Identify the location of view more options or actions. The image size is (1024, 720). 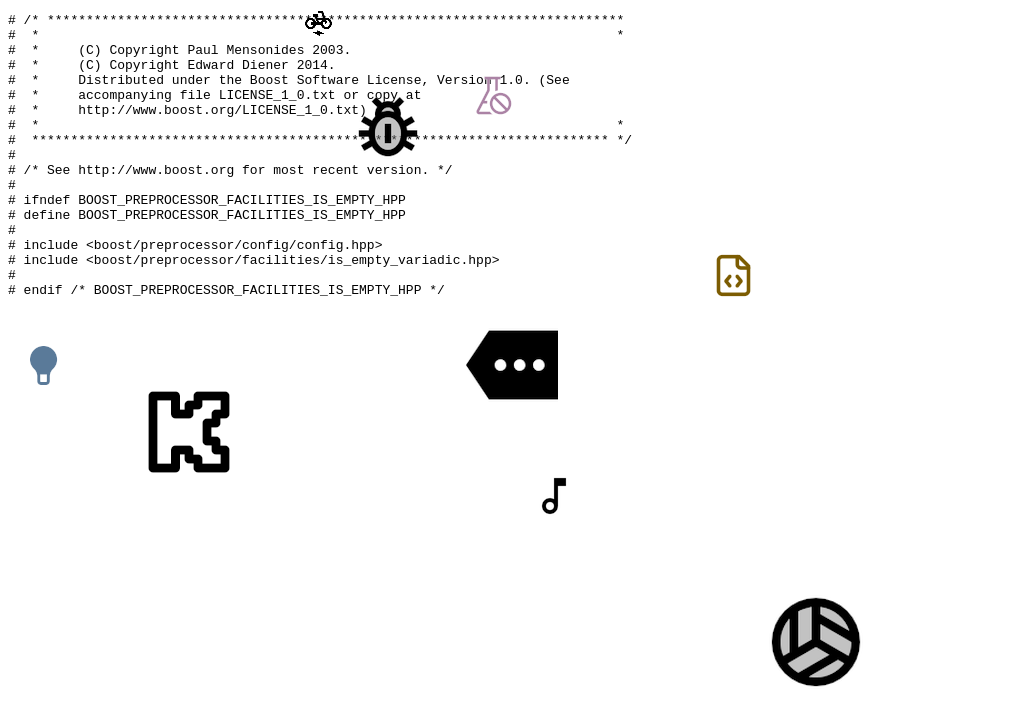
(512, 365).